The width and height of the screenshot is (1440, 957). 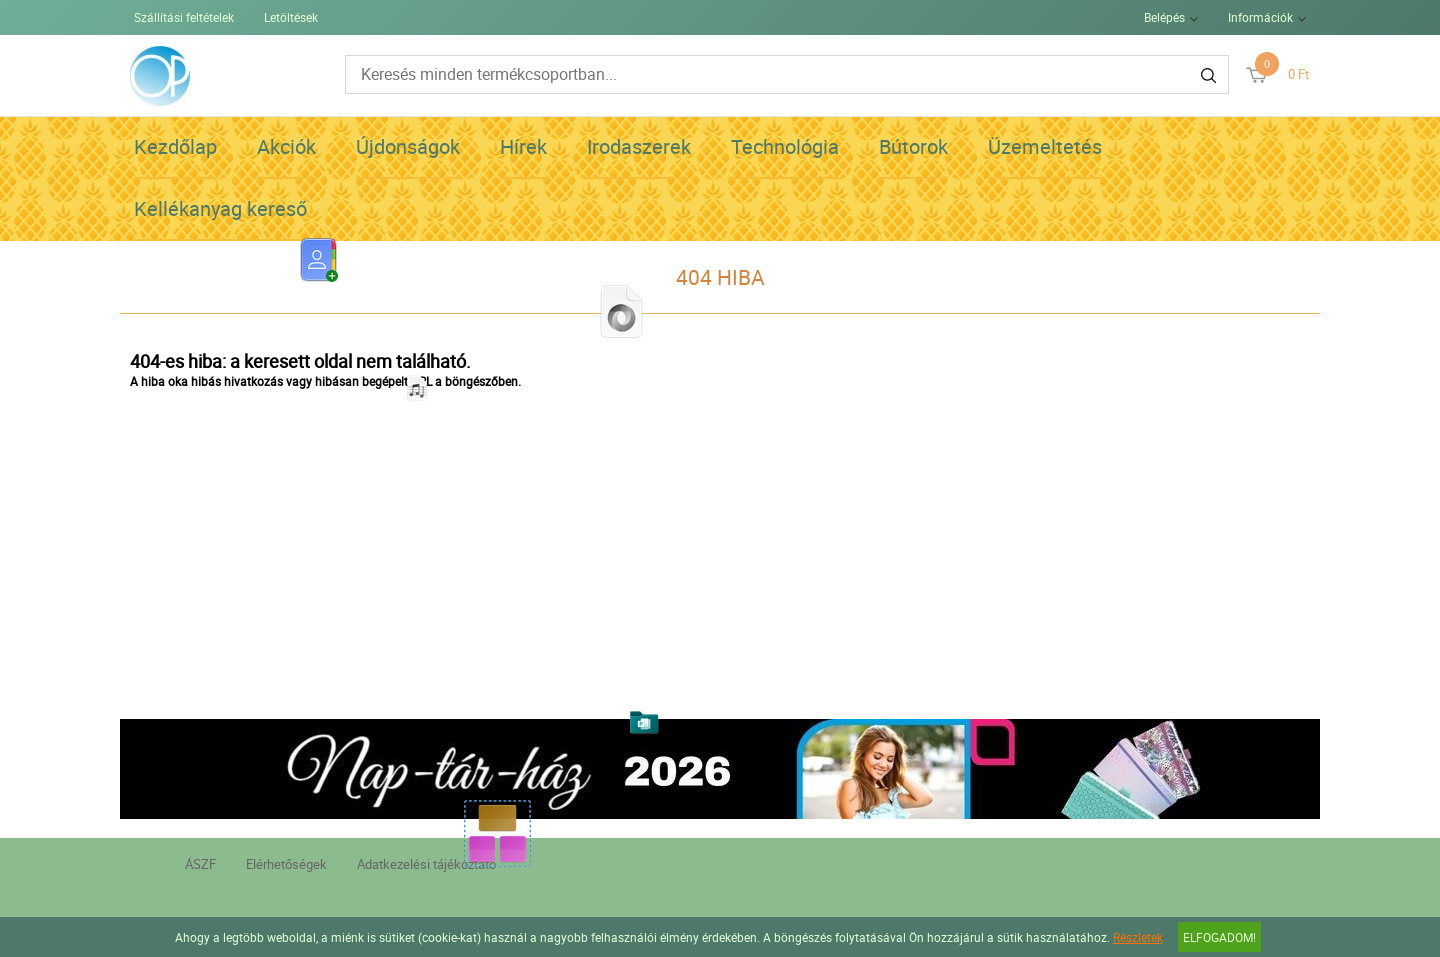 What do you see at coordinates (318, 259) in the screenshot?
I see `add a new contact` at bounding box center [318, 259].